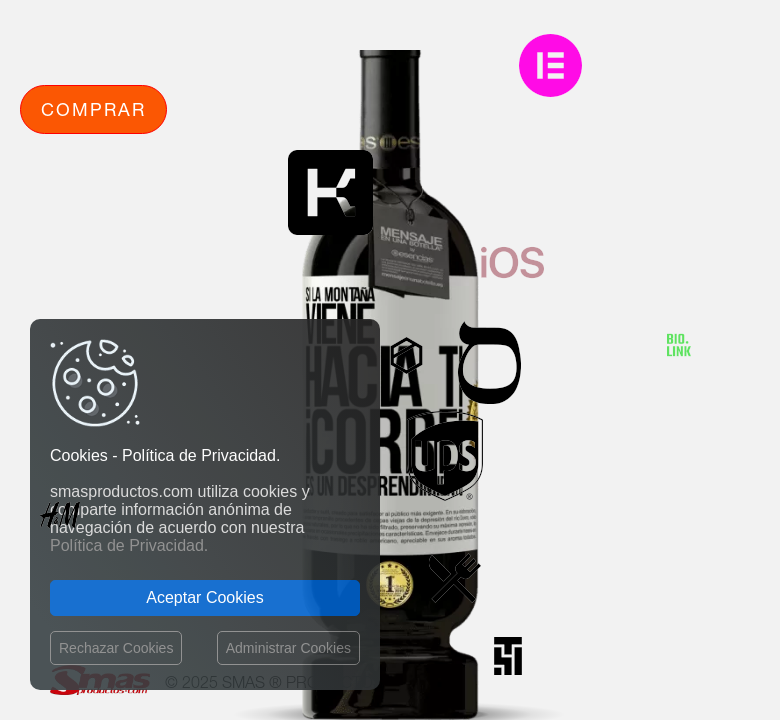 The height and width of the screenshot is (720, 780). I want to click on open Tresorit secure cloud storage, so click(406, 355).